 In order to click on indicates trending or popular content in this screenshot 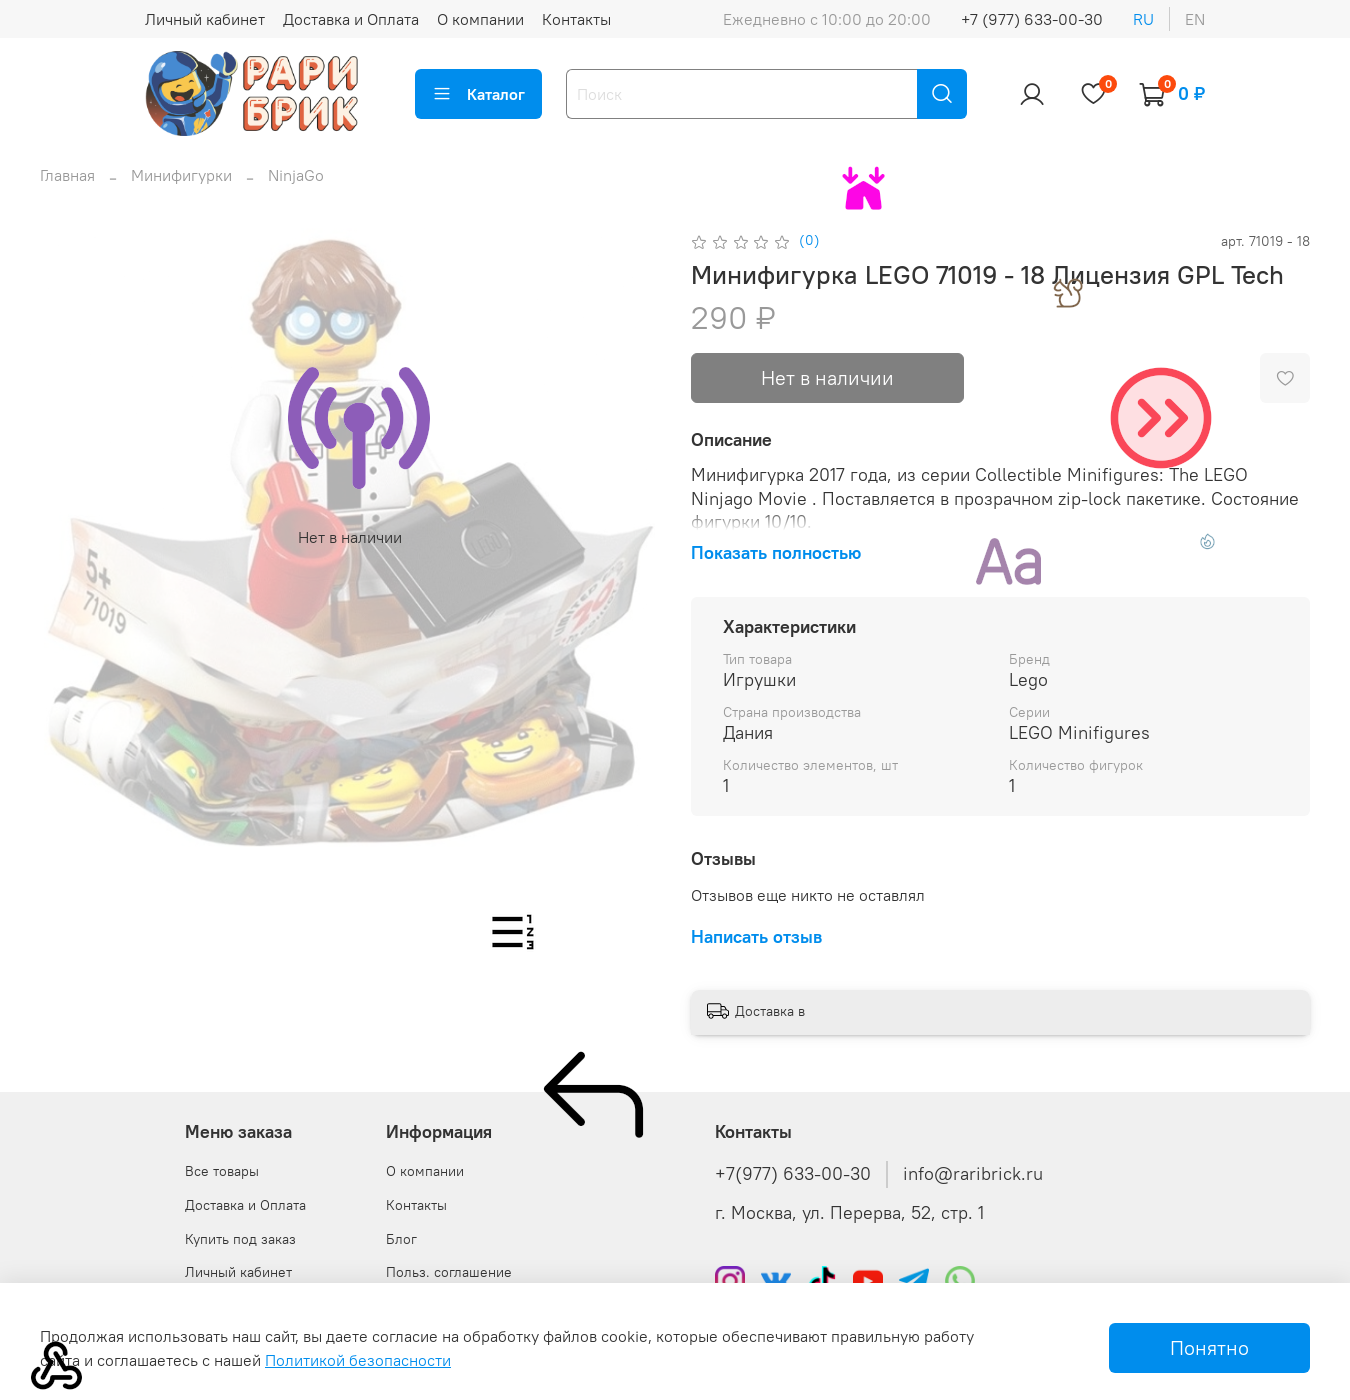, I will do `click(1207, 541)`.